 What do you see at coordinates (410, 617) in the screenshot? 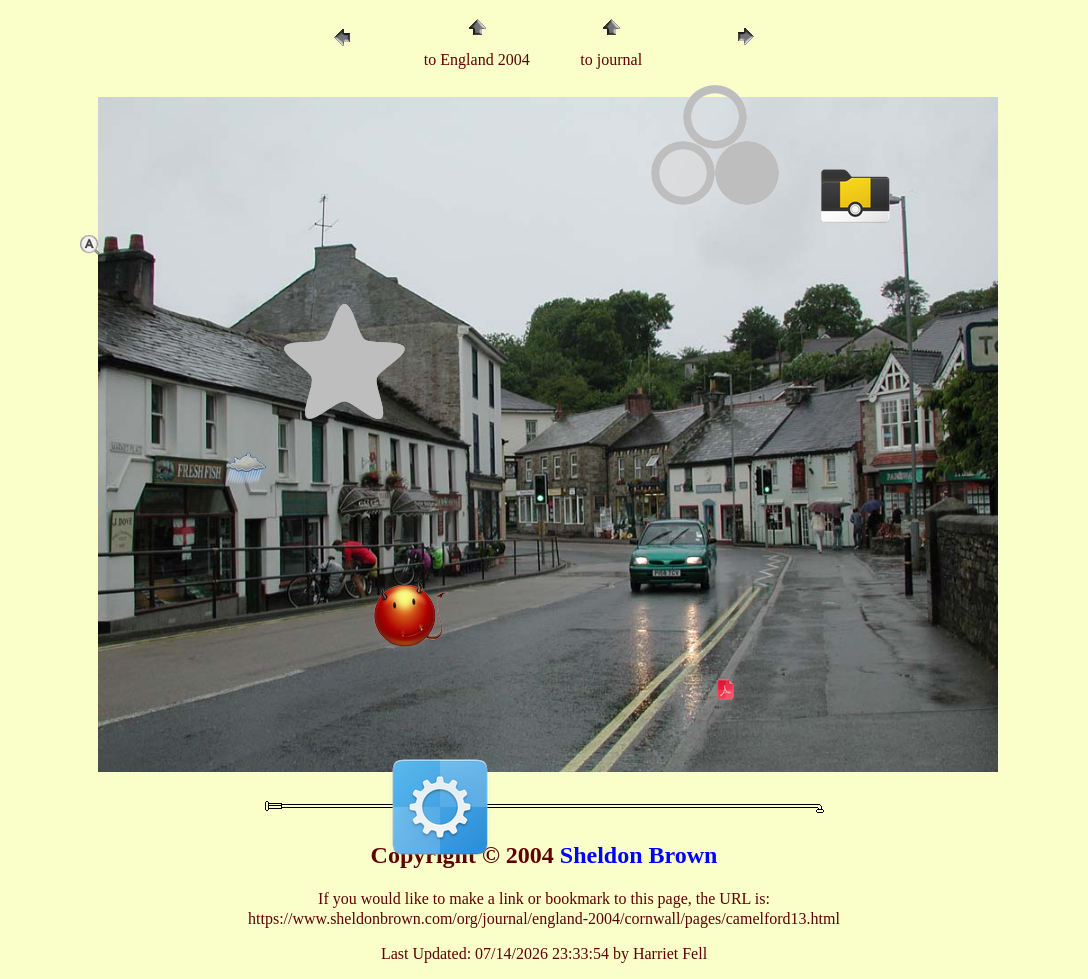
I see `indicates a mischievous or playful mood in chat` at bounding box center [410, 617].